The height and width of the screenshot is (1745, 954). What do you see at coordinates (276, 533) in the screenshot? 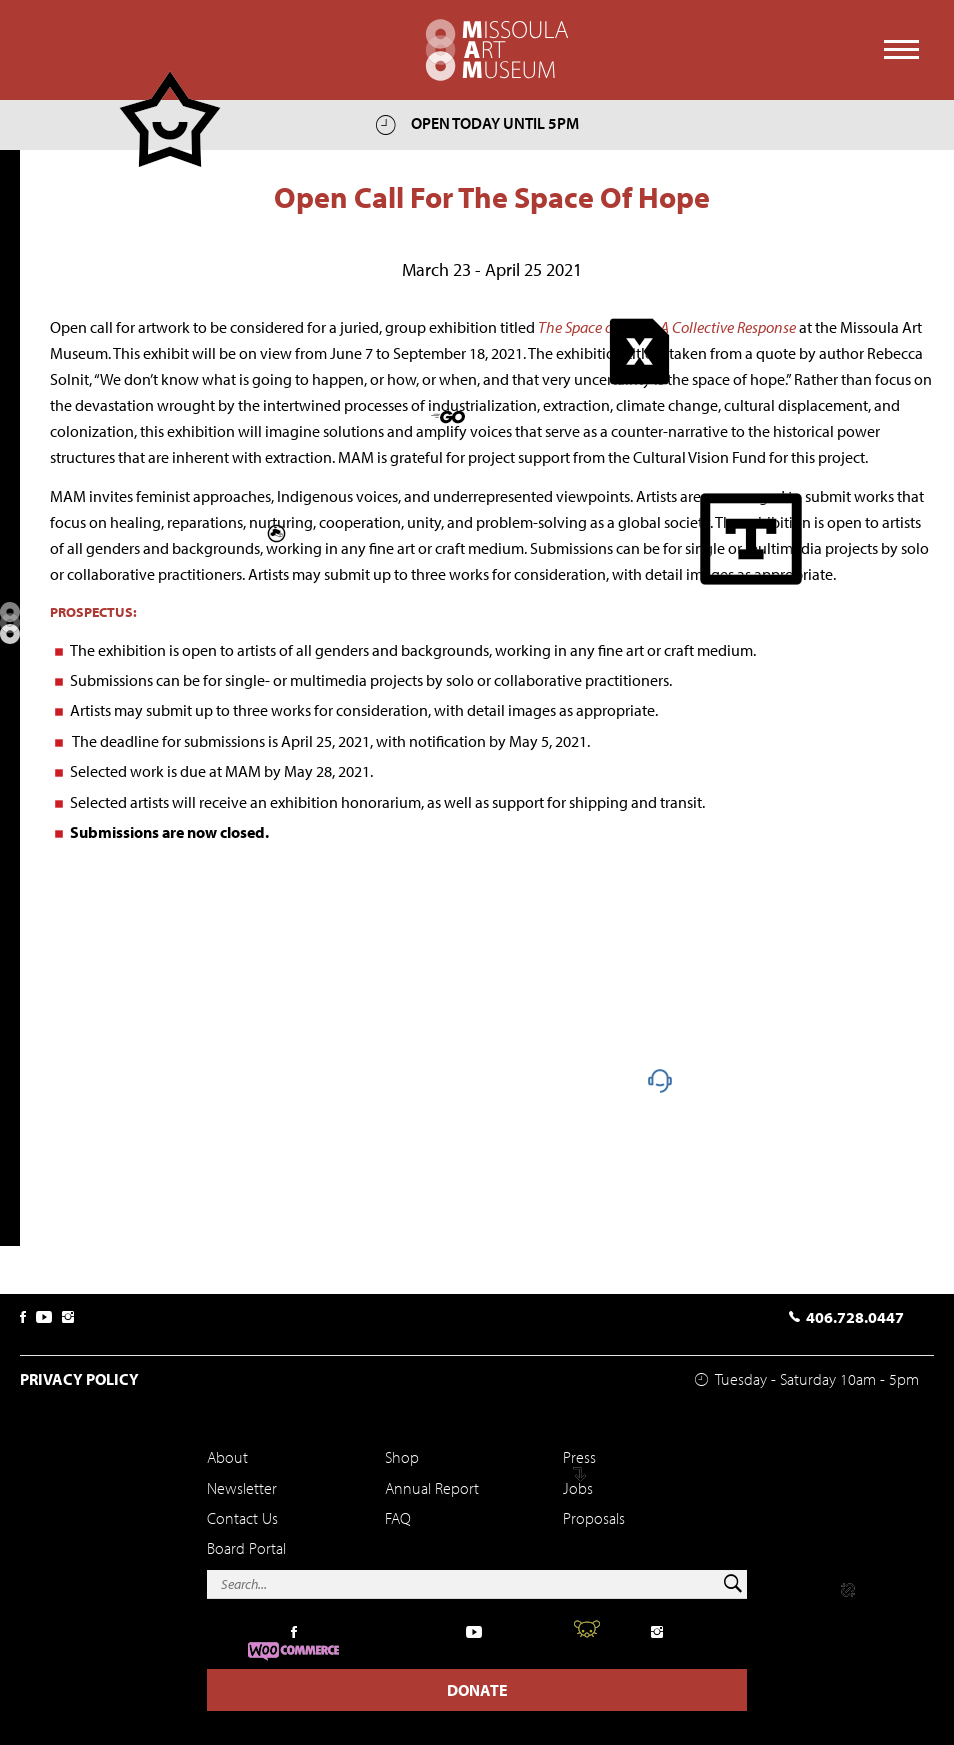
I see `indicates content is licensed for remixing` at bounding box center [276, 533].